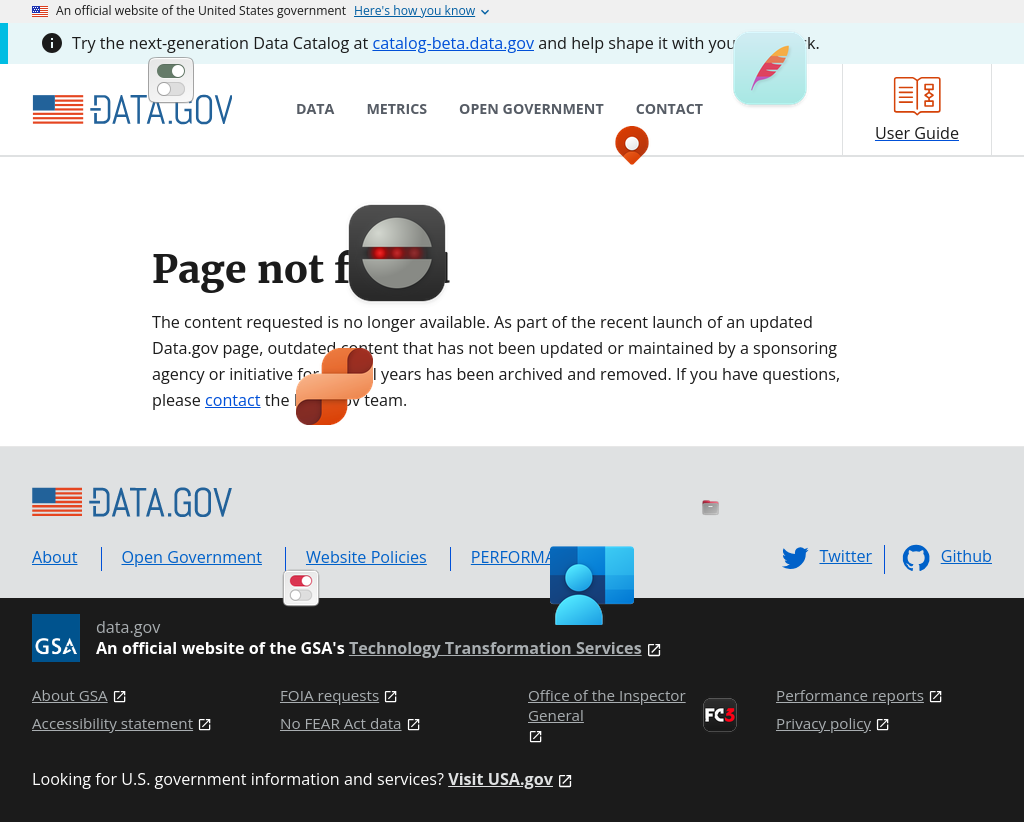 The image size is (1024, 822). I want to click on open system settings or preferences, so click(301, 588).